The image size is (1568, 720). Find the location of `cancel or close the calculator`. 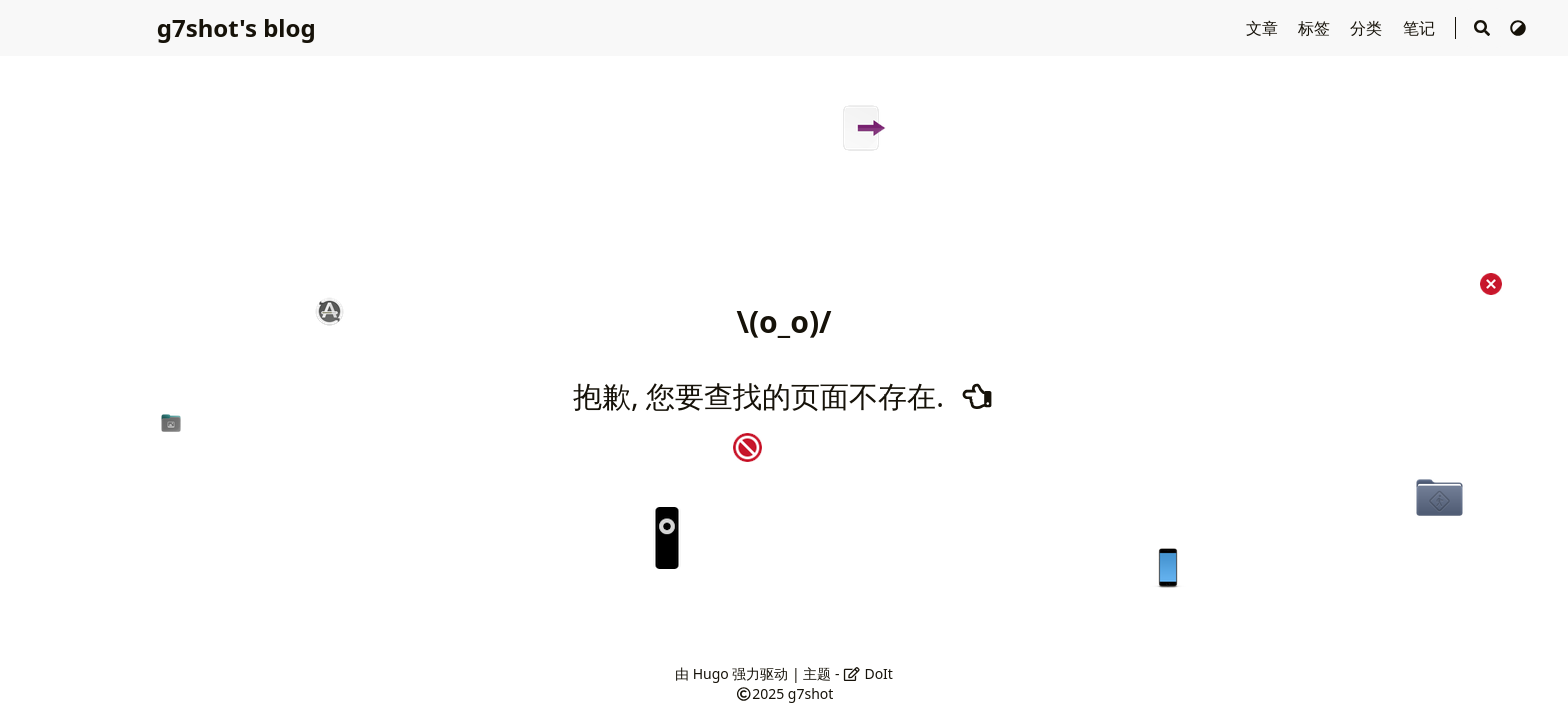

cancel or close the calculator is located at coordinates (1491, 284).